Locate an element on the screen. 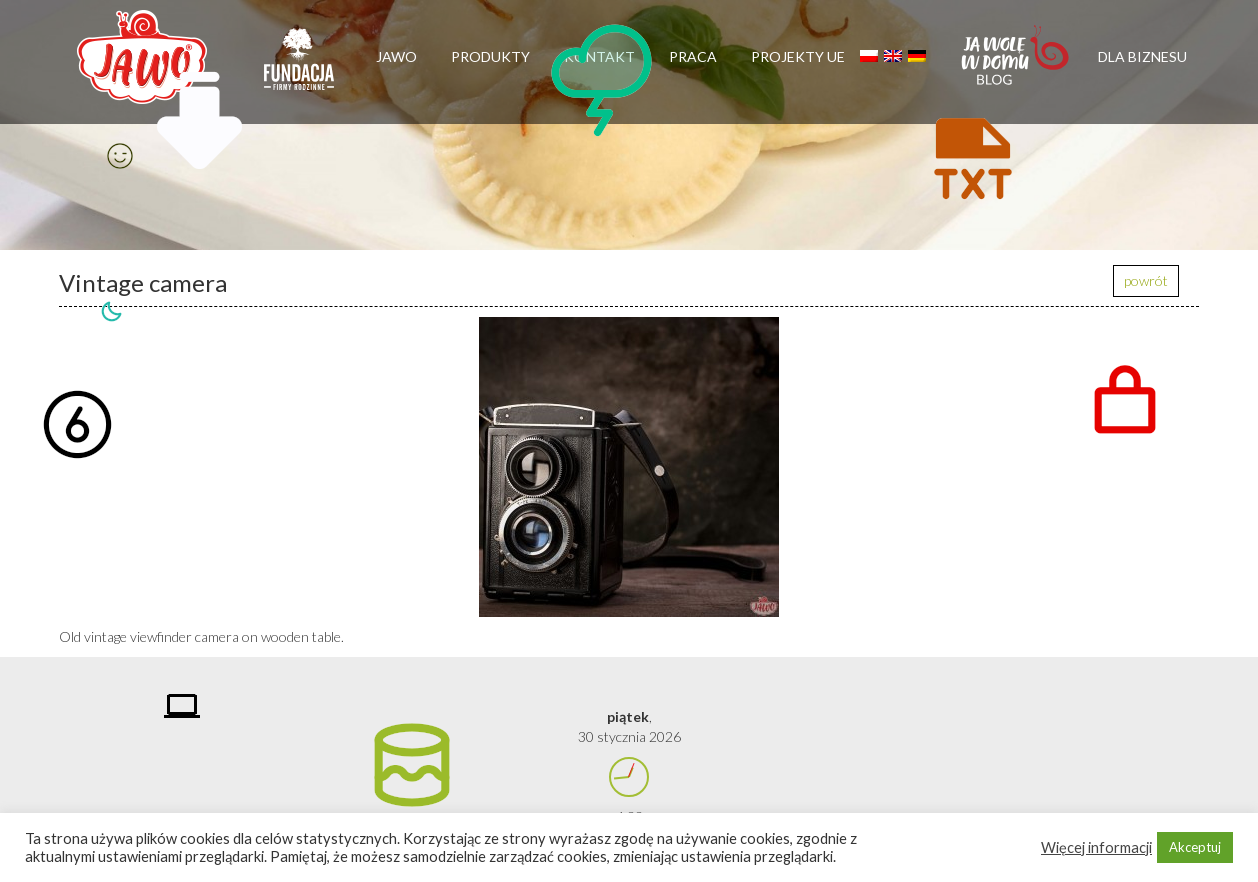 Image resolution: width=1258 pixels, height=882 pixels. indicates step six in a multi-step process is located at coordinates (77, 424).